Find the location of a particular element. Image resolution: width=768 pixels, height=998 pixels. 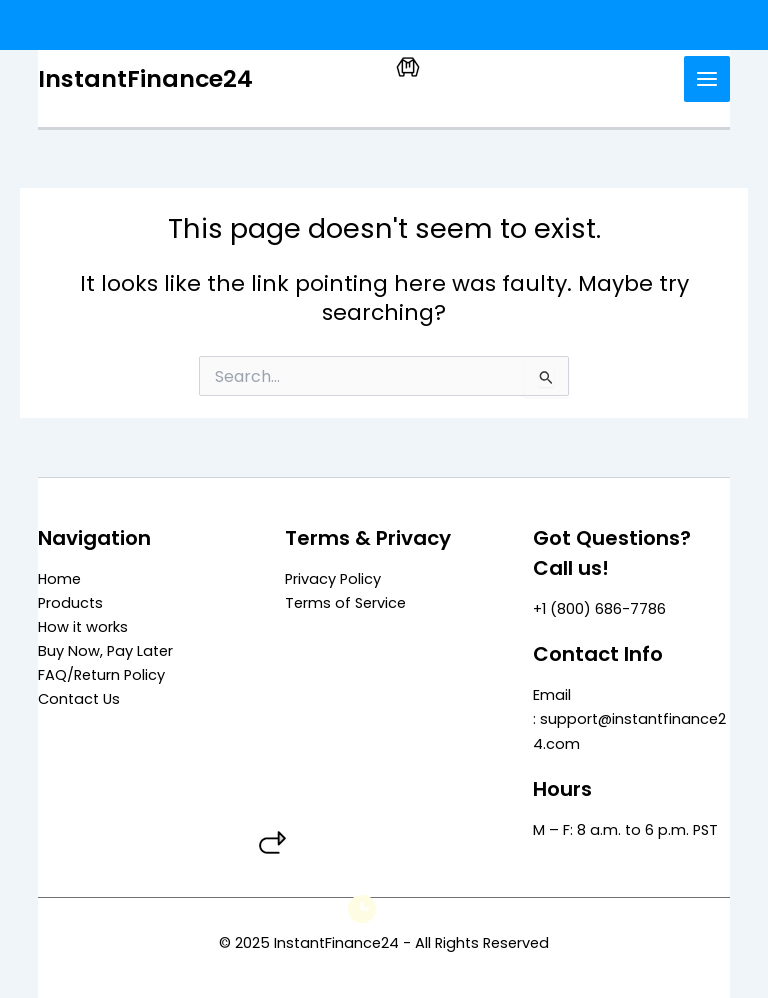

browse clothing or apparel items is located at coordinates (408, 67).